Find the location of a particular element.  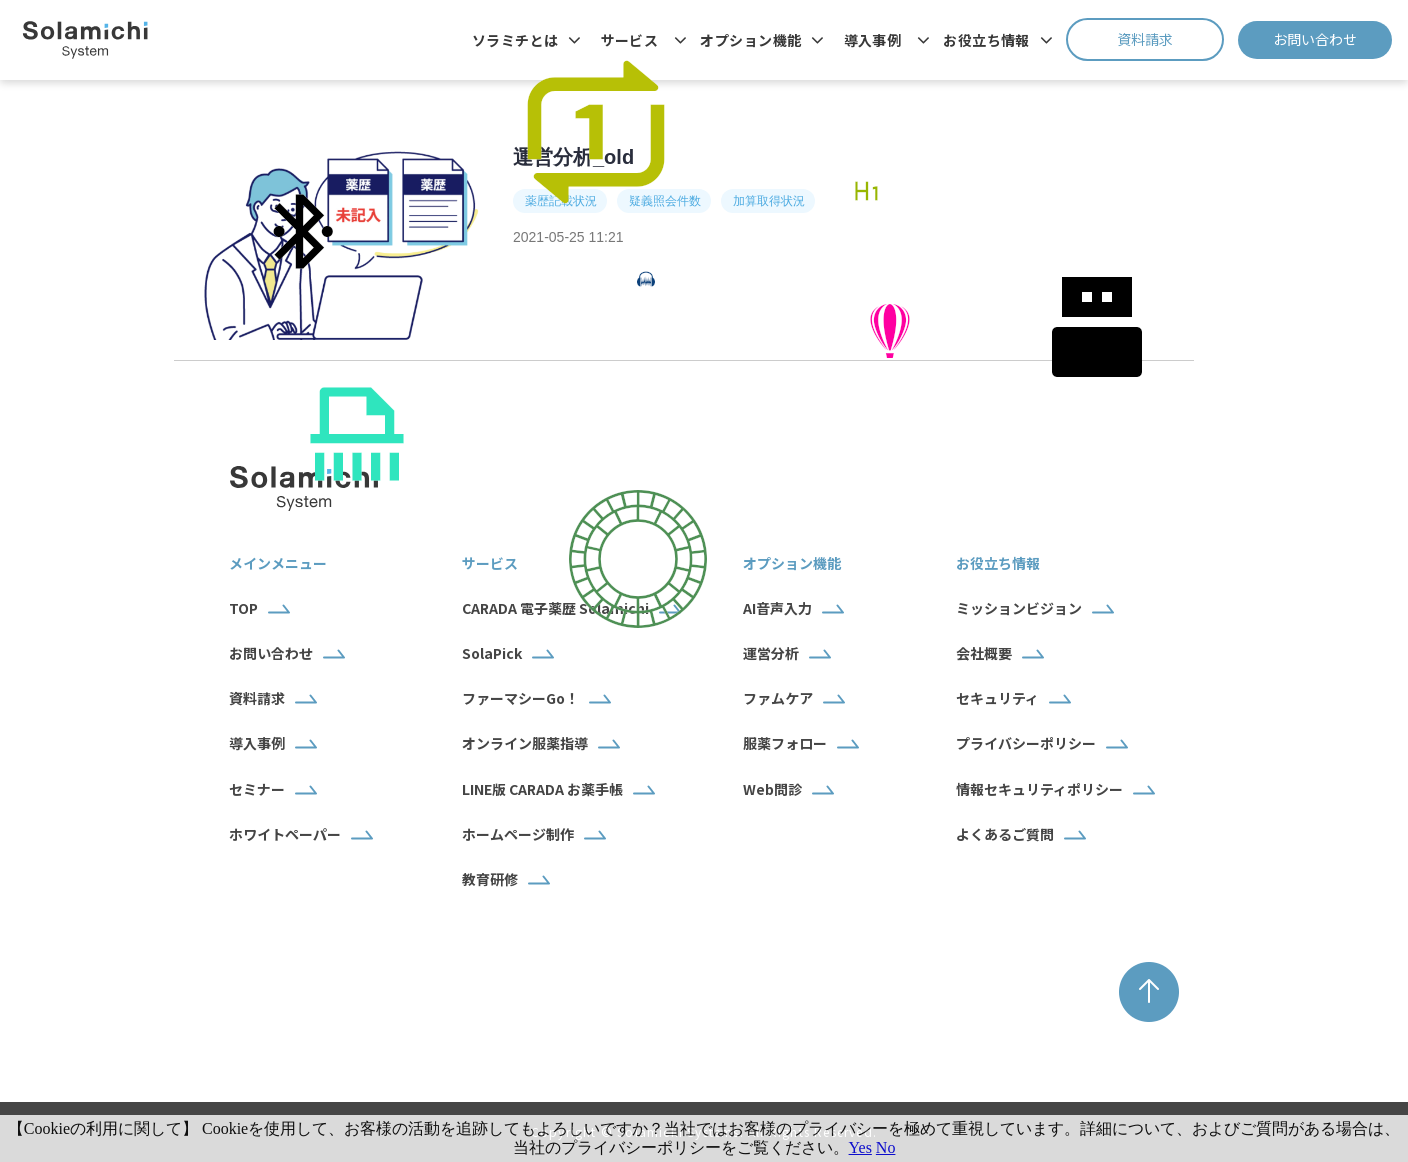

connect to a bluetooth device is located at coordinates (299, 231).